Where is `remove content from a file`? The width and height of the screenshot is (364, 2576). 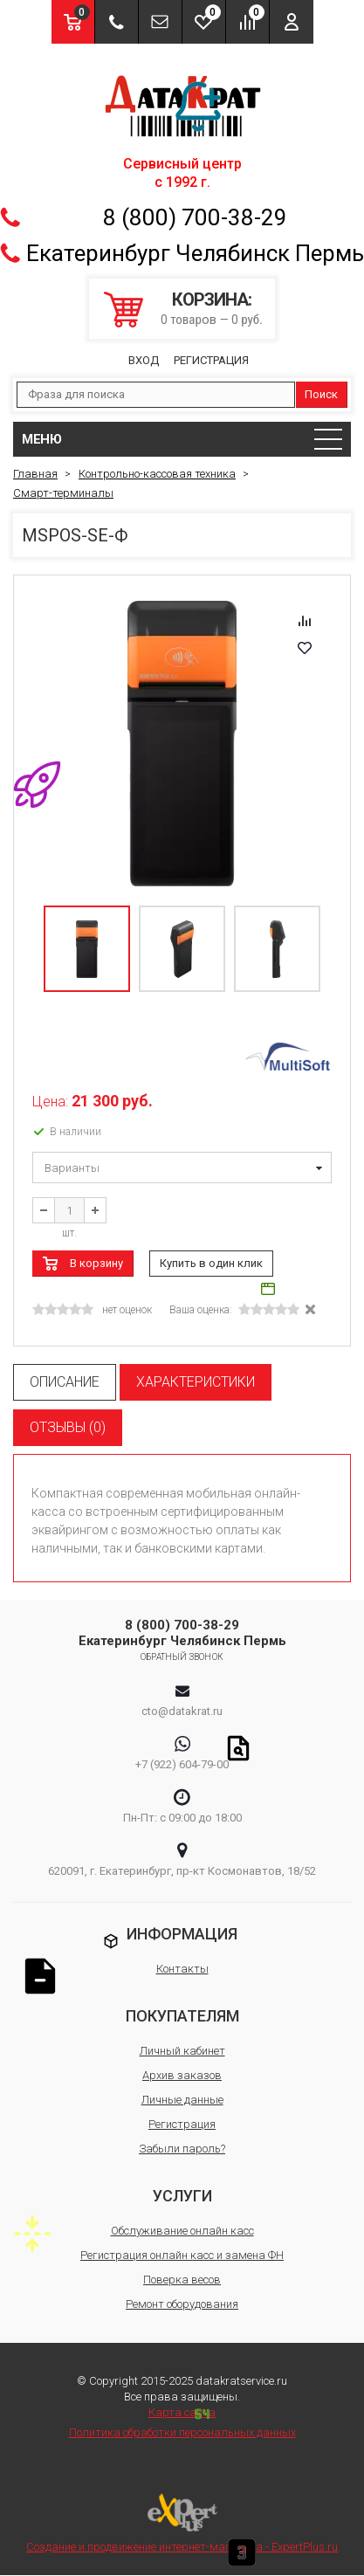 remove content from a file is located at coordinates (40, 1976).